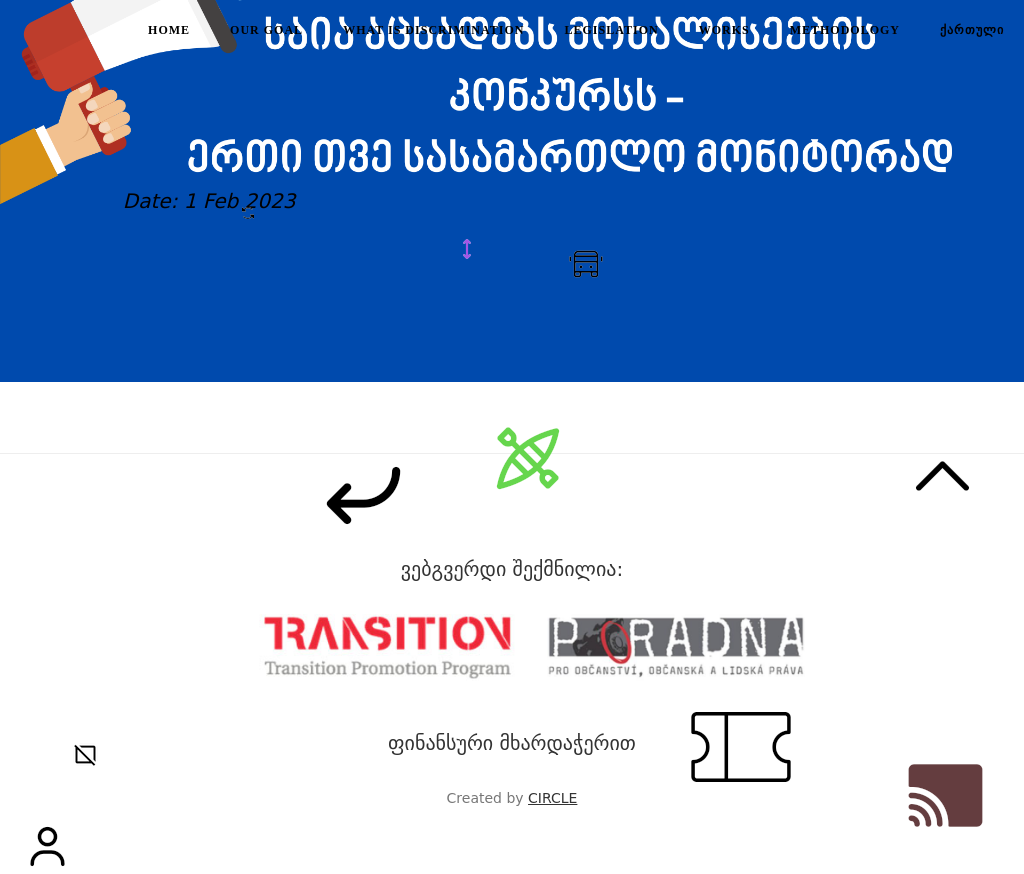 This screenshot has width=1024, height=874. Describe the element at coordinates (945, 795) in the screenshot. I see `cast your screen to another device` at that location.